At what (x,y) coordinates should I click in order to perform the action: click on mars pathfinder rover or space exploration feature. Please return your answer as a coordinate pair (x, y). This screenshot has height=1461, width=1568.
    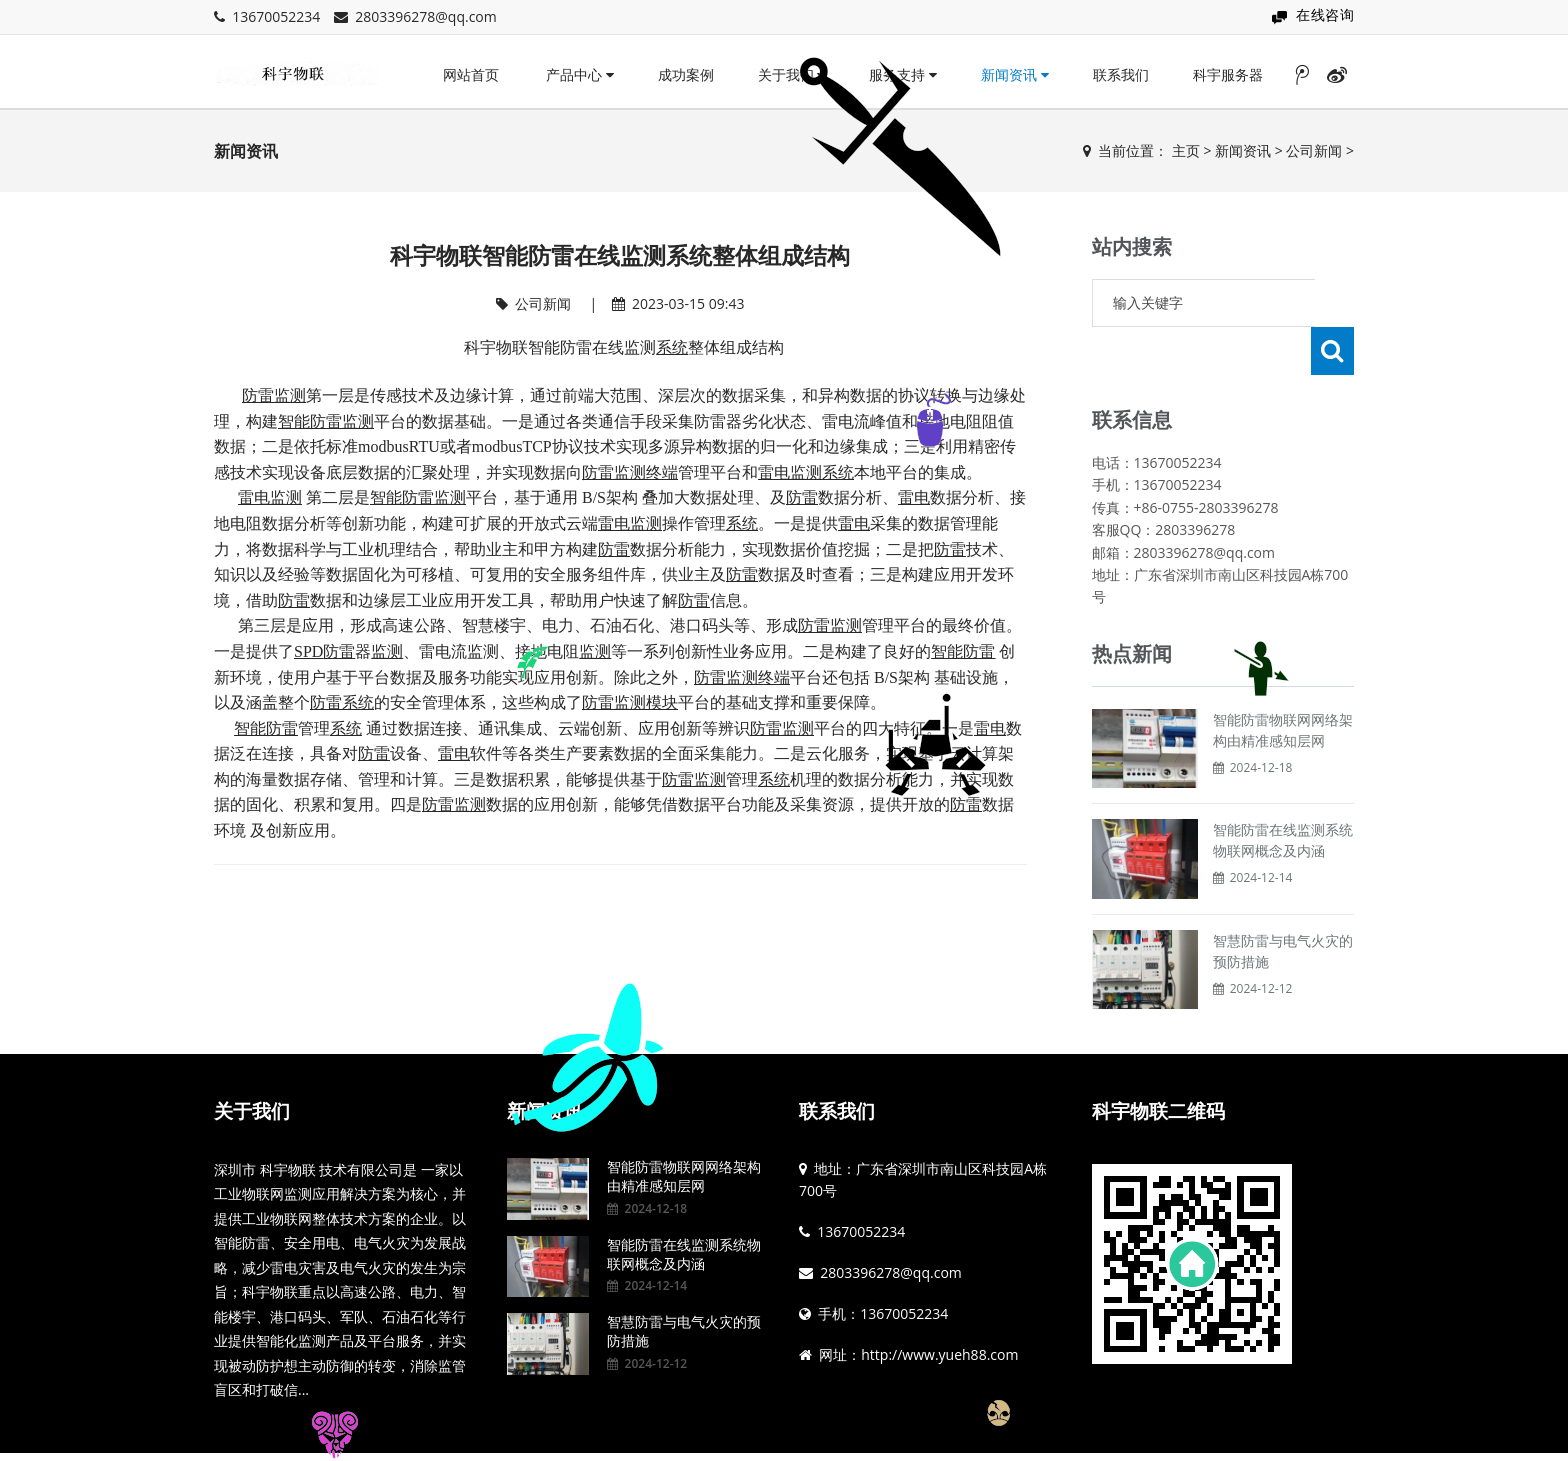
    Looking at the image, I should click on (935, 747).